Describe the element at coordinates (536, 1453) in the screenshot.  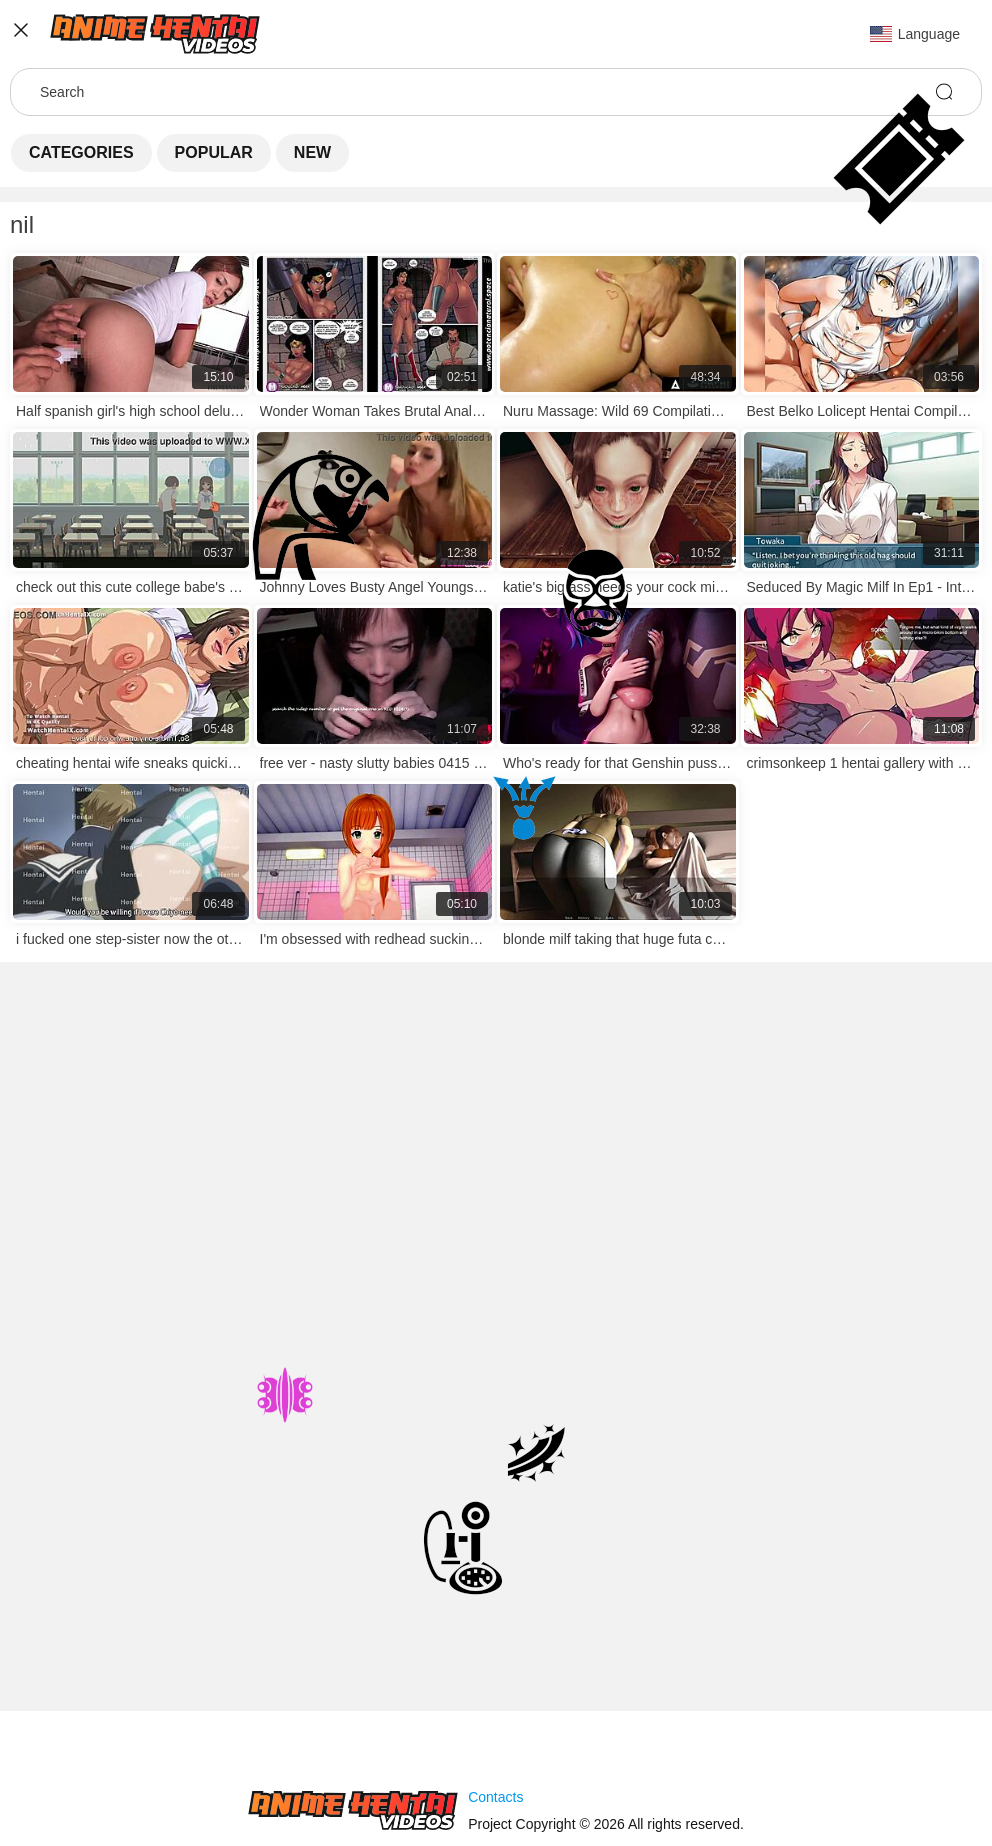
I see `equip or select a magical sword weapon` at that location.